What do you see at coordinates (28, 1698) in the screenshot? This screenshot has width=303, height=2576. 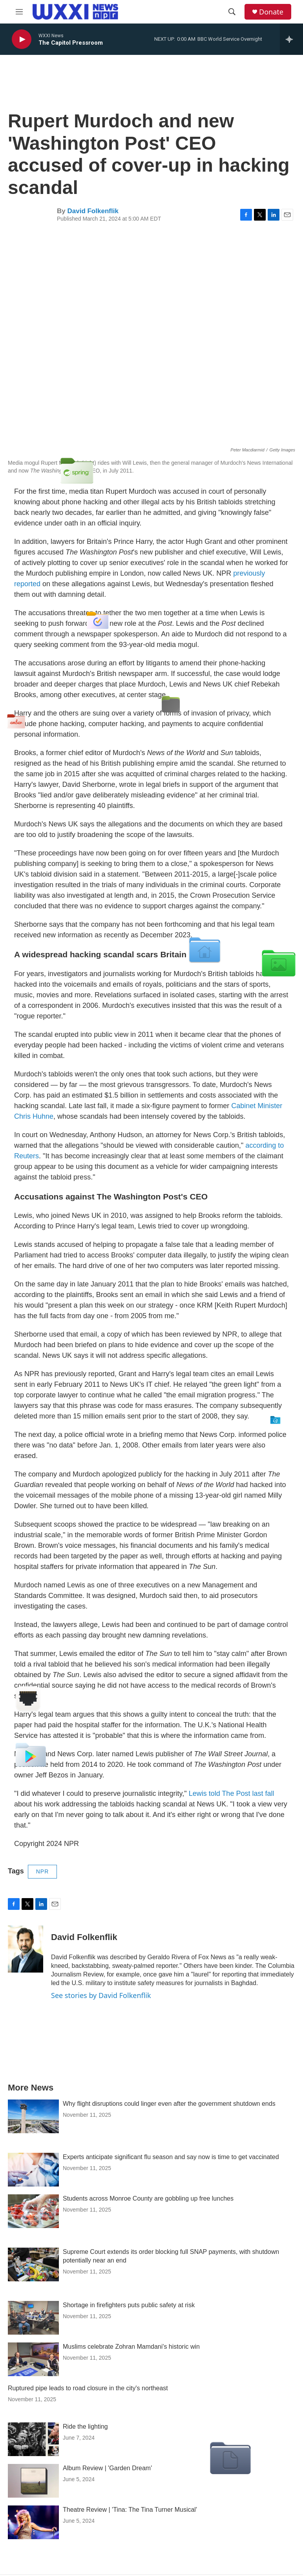 I see `open ethernet network preferences` at bounding box center [28, 1698].